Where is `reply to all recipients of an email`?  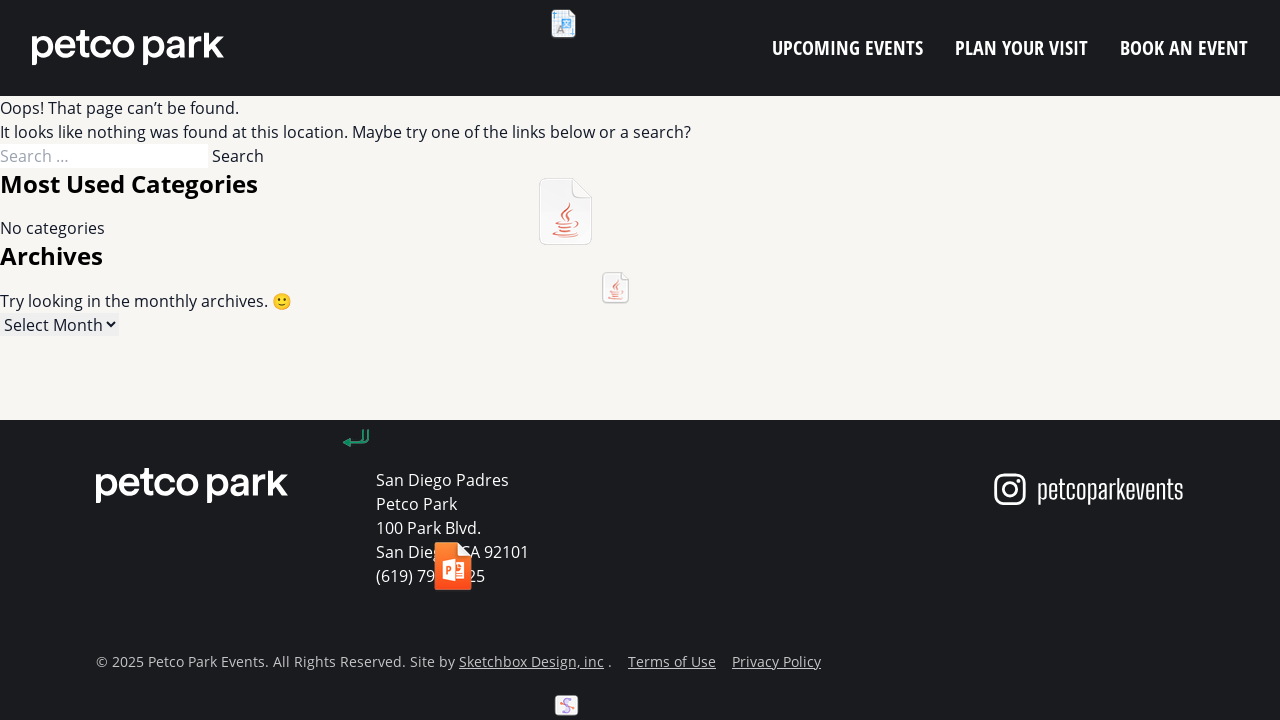 reply to all recipients of an email is located at coordinates (355, 436).